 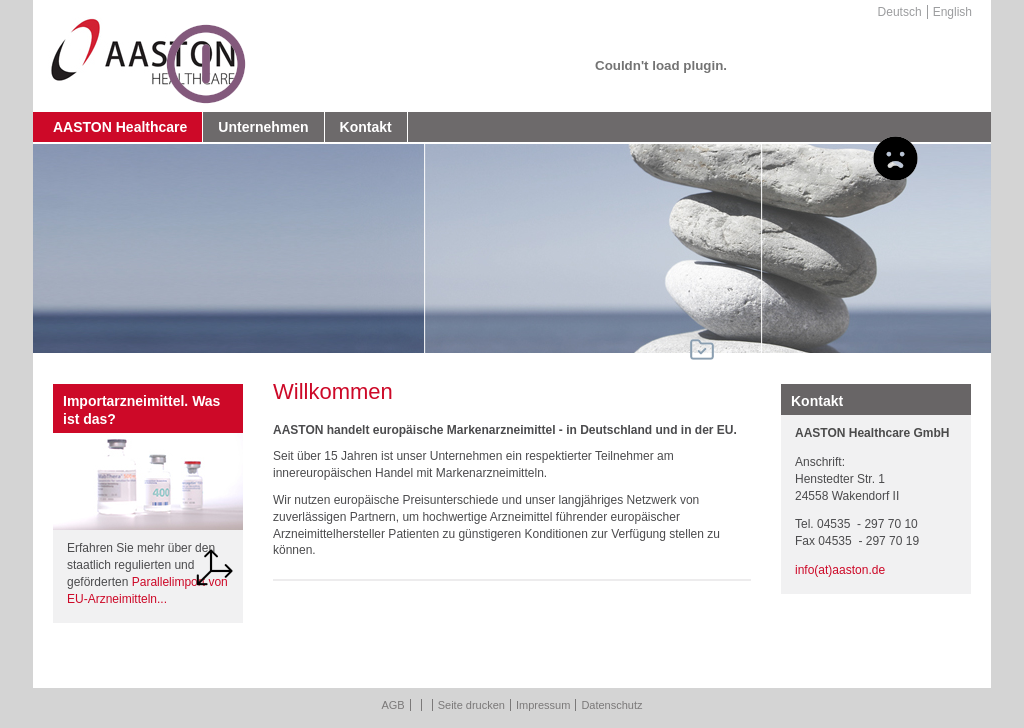 What do you see at coordinates (212, 569) in the screenshot?
I see `3D axis indicator for spatial orientation` at bounding box center [212, 569].